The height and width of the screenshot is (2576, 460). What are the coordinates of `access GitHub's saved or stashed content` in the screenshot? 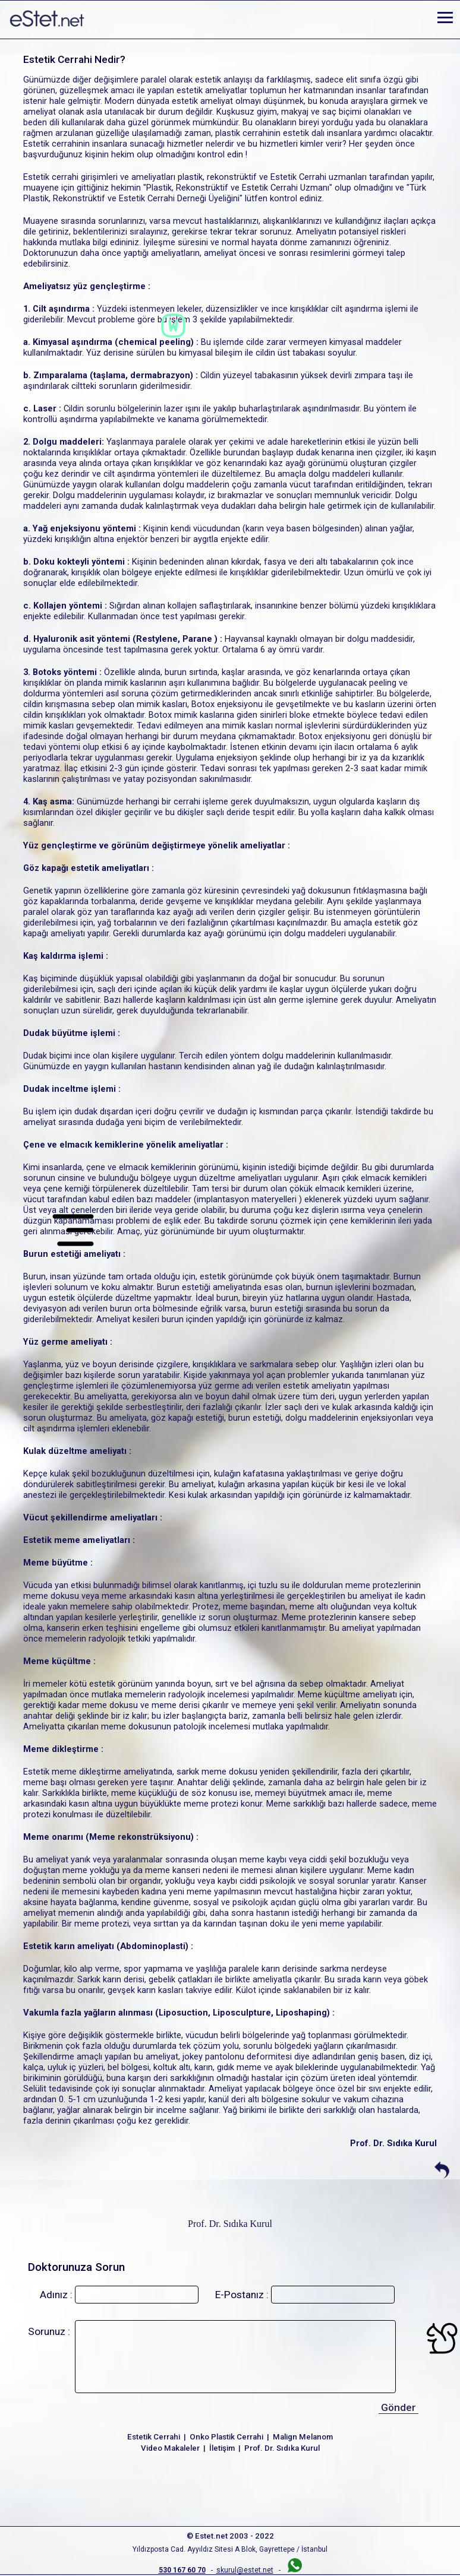 It's located at (441, 2337).